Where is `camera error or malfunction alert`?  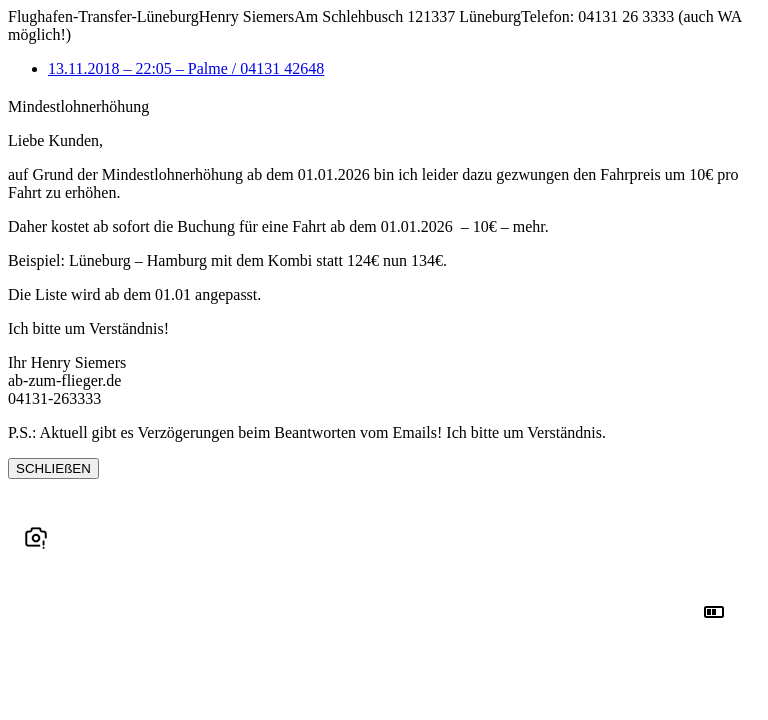
camera error or malfunction alert is located at coordinates (36, 537).